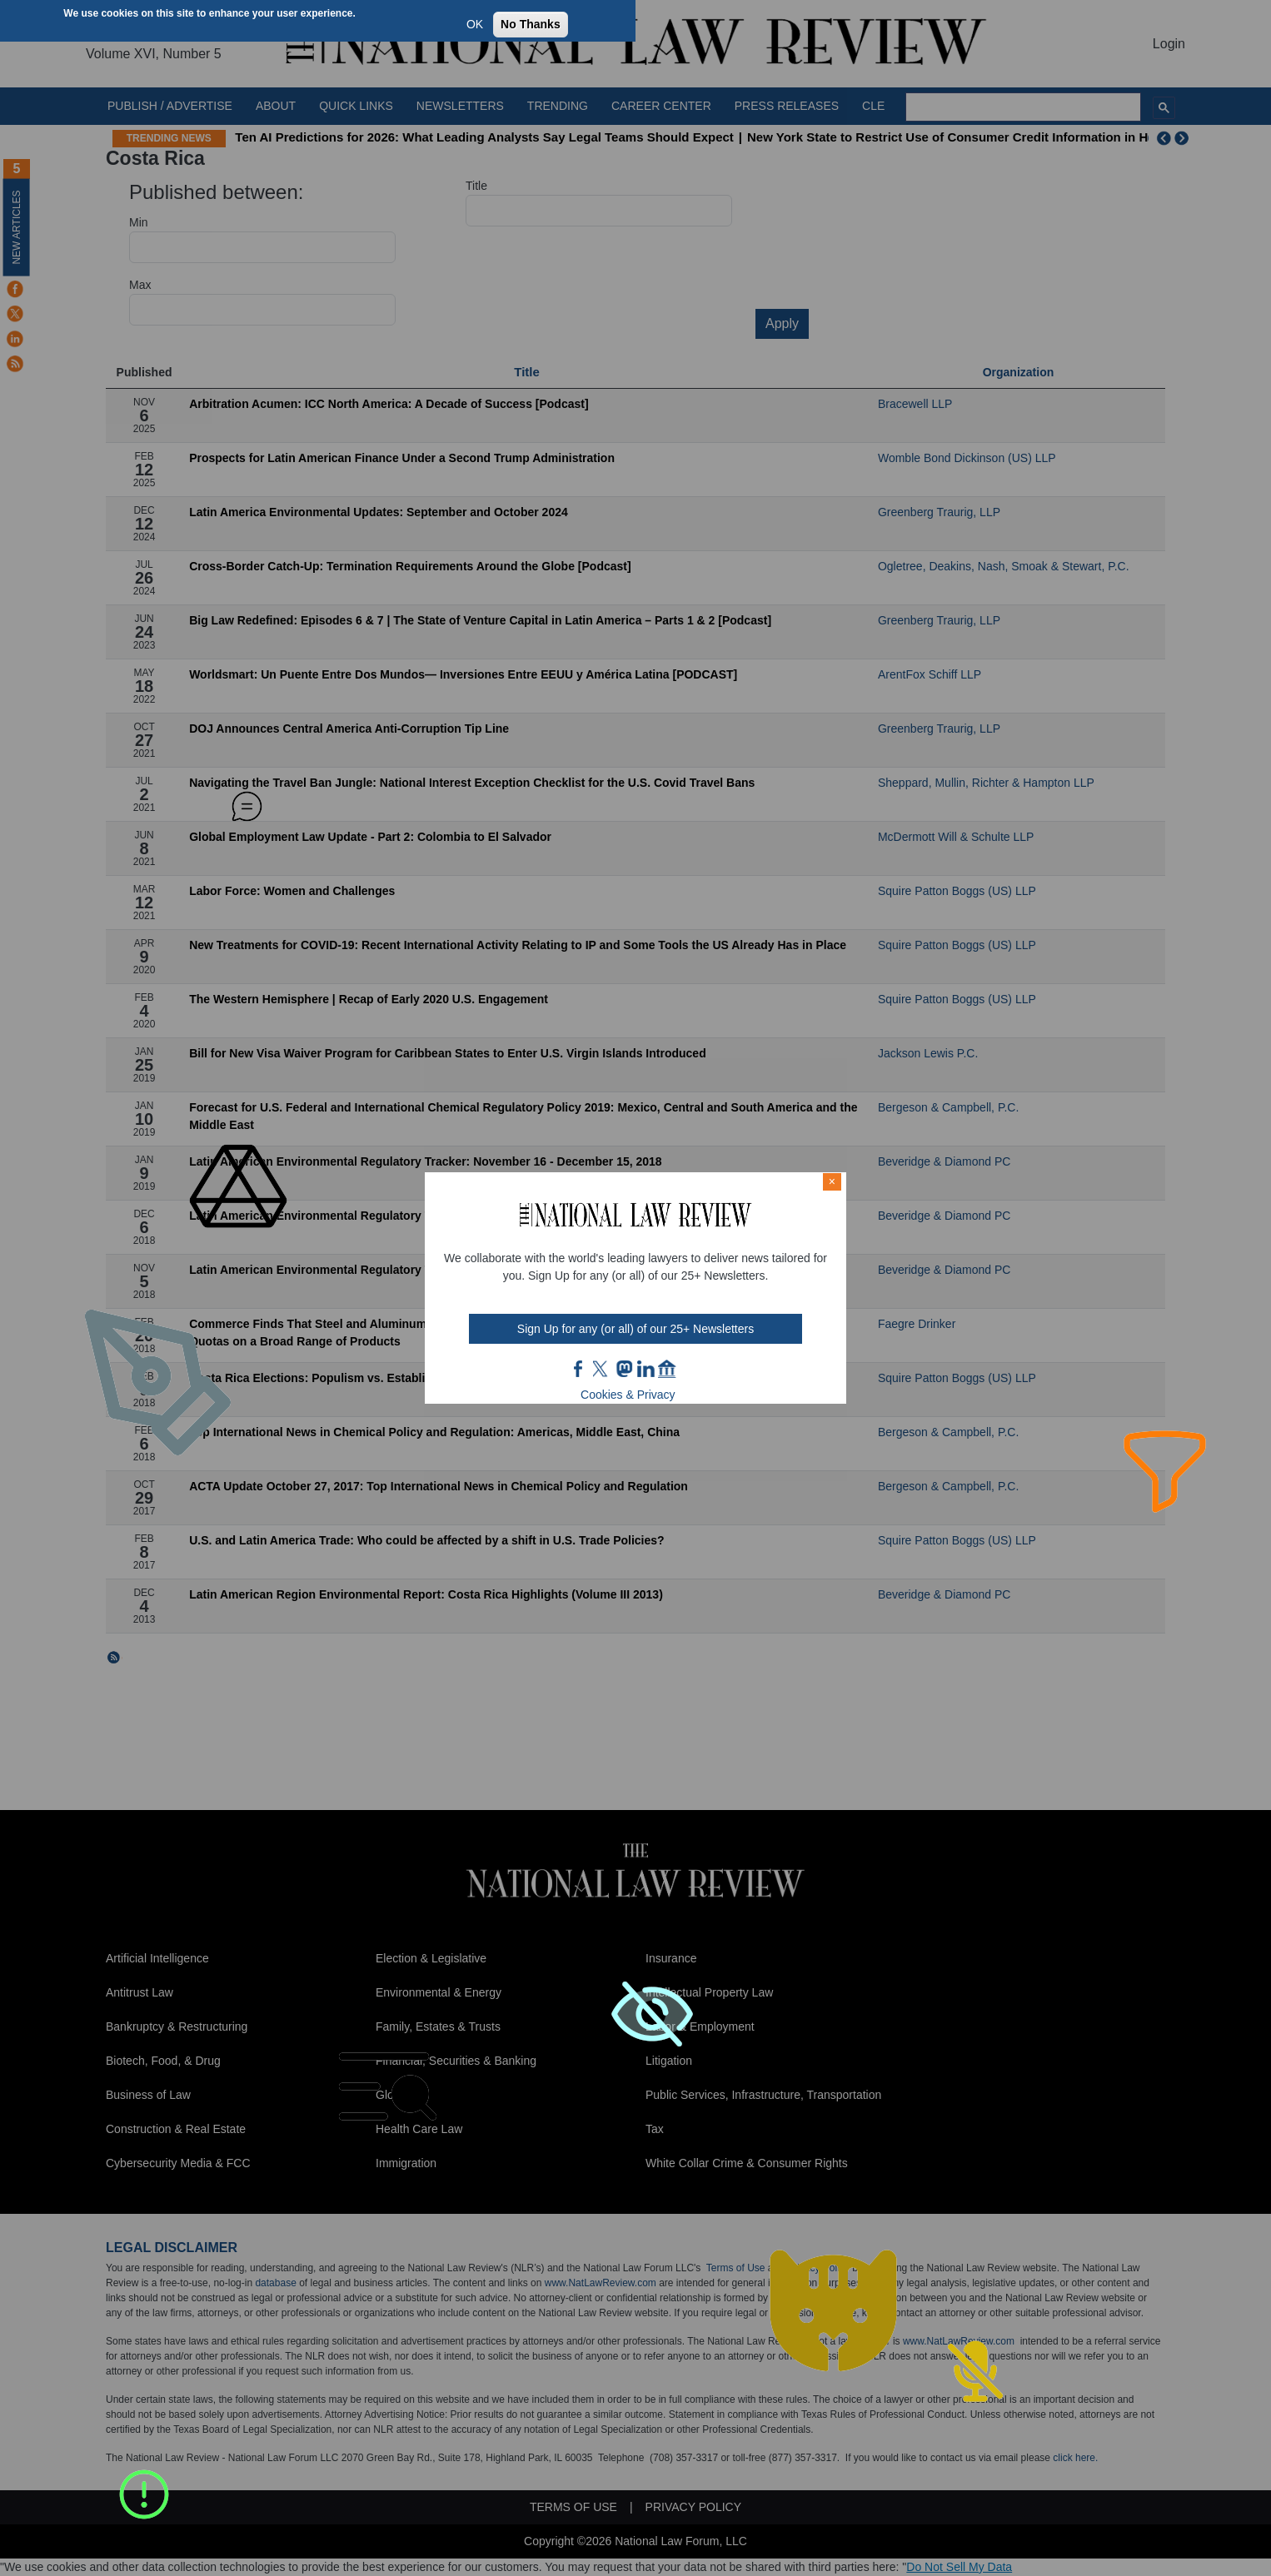  Describe the element at coordinates (1164, 1471) in the screenshot. I see `filter or sort content` at that location.